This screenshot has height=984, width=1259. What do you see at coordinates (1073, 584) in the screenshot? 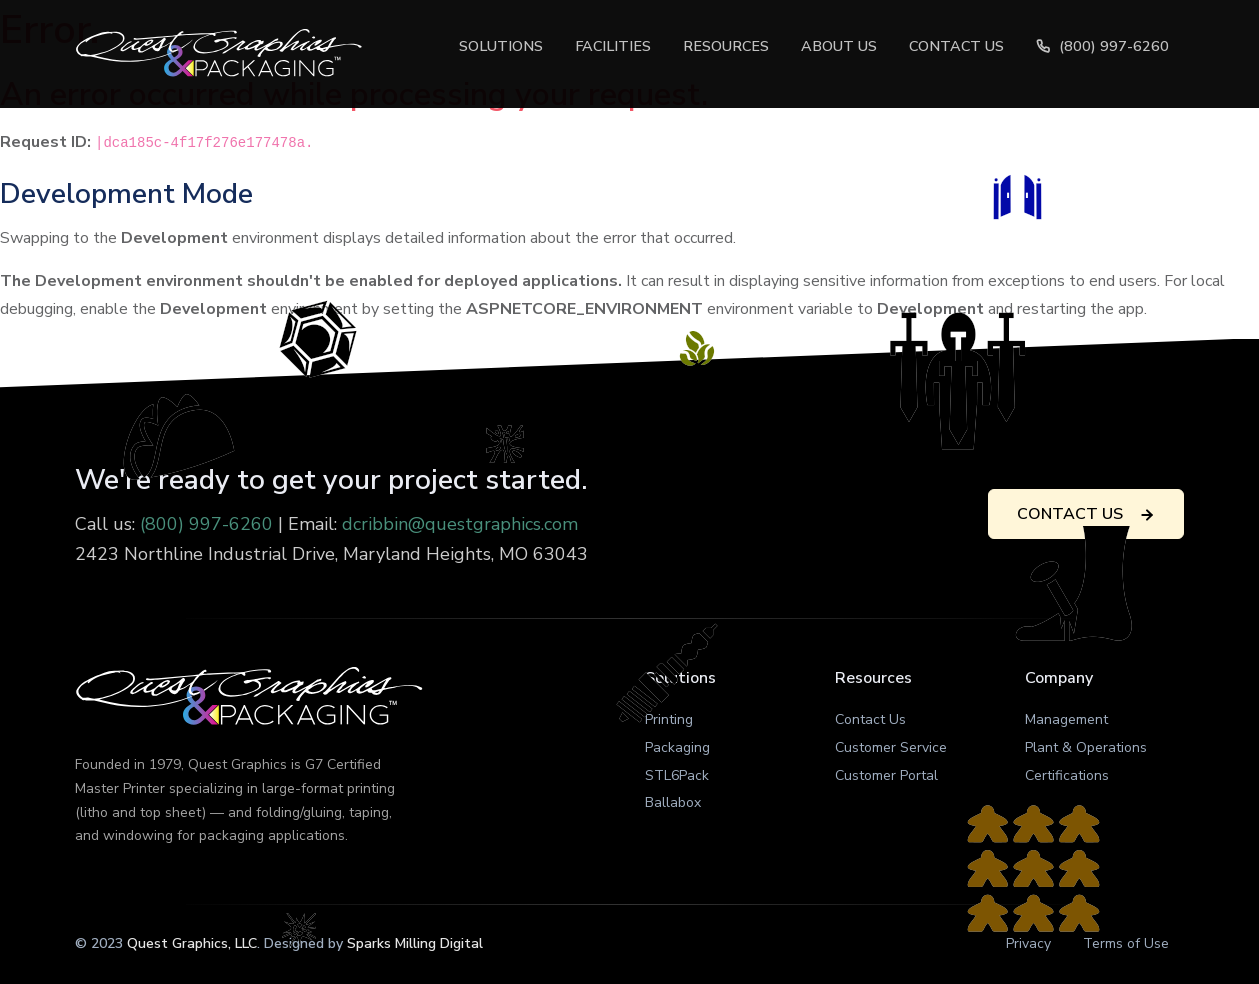
I see `indicates a foot injury or wound status` at bounding box center [1073, 584].